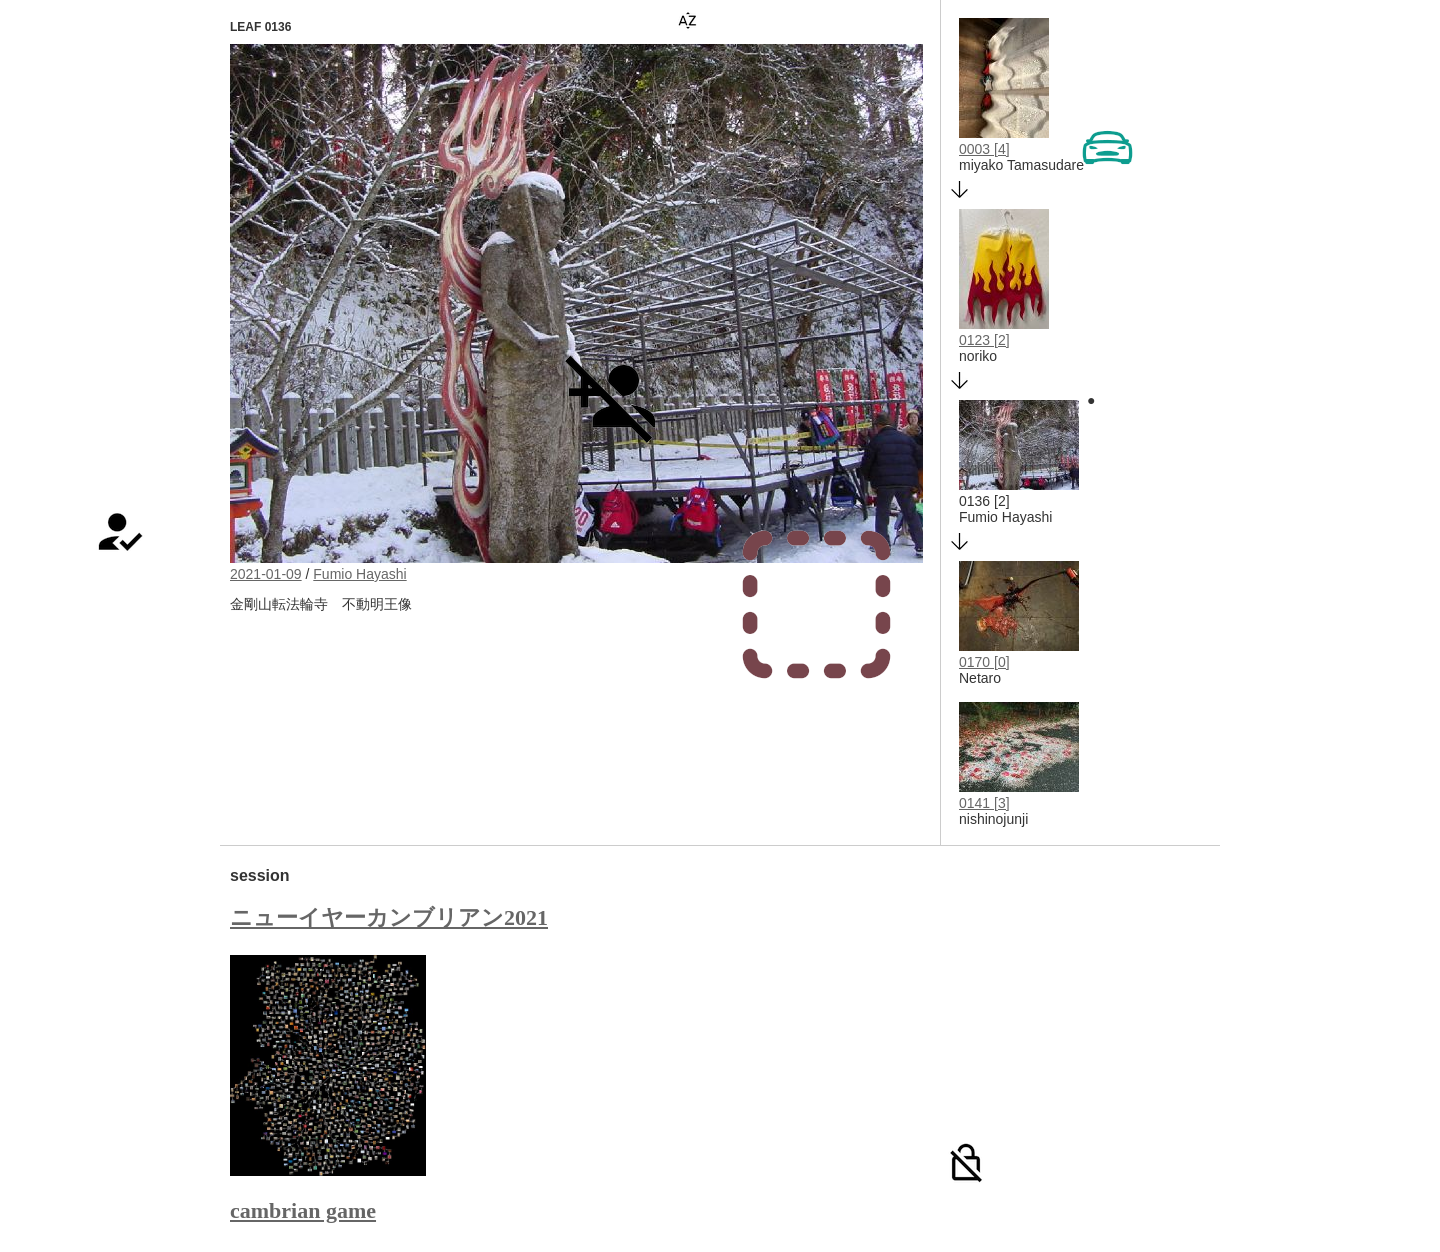 The height and width of the screenshot is (1252, 1440). I want to click on select or define a region, so click(816, 604).